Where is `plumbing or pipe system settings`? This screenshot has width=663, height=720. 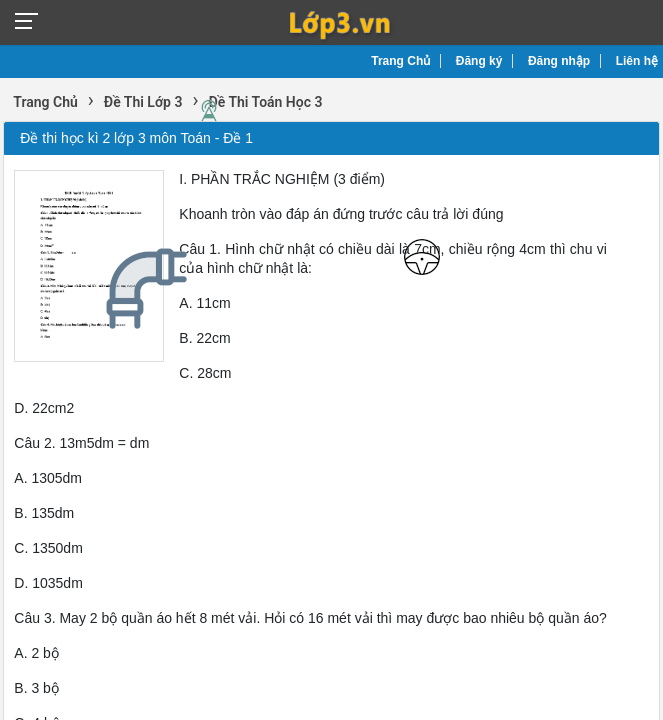
plumbing or pipe system settings is located at coordinates (143, 285).